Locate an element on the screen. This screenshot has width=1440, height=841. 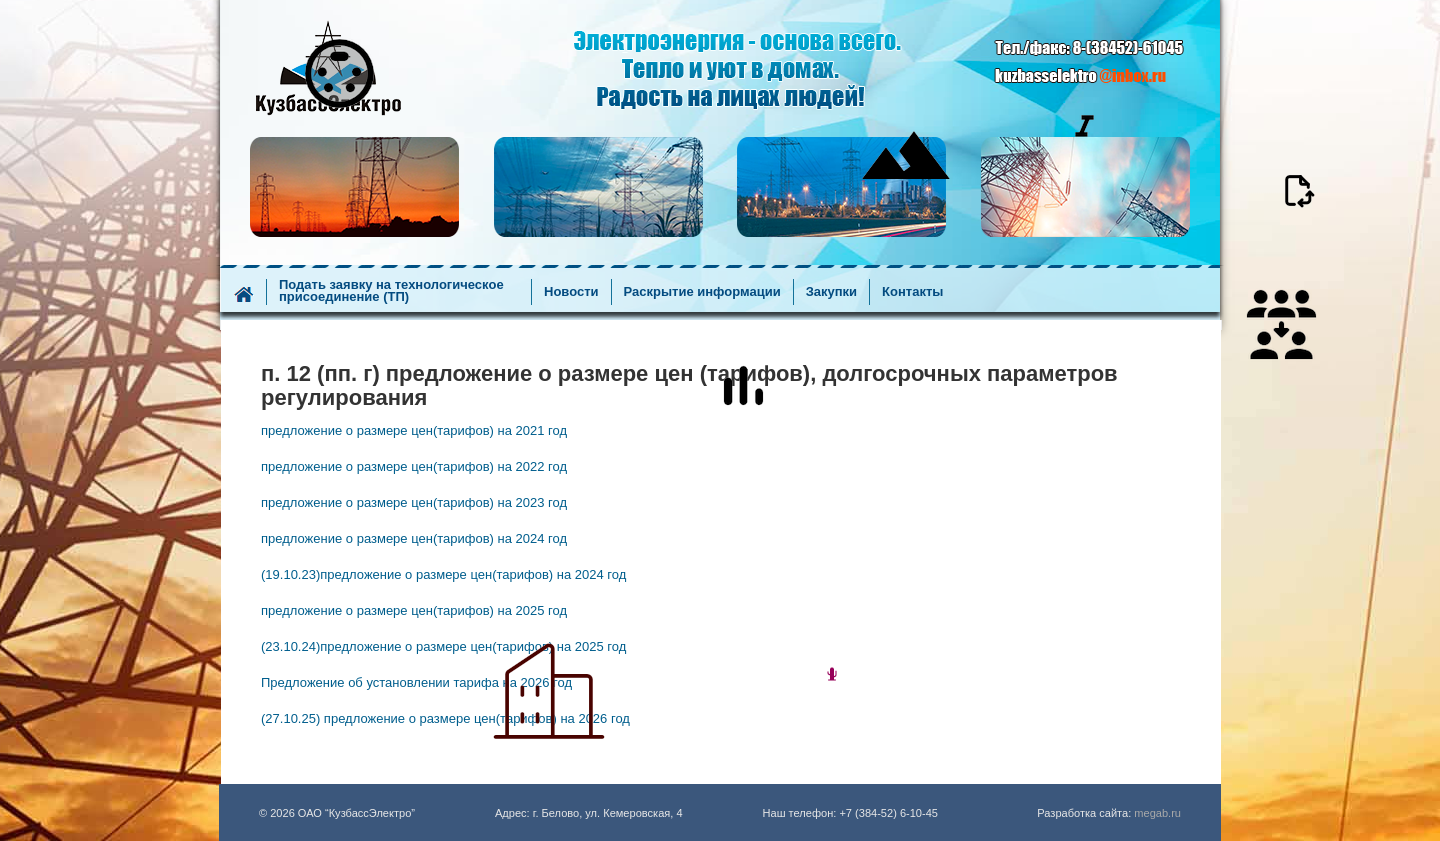
change document orientation between portrait and landscape is located at coordinates (1297, 190).